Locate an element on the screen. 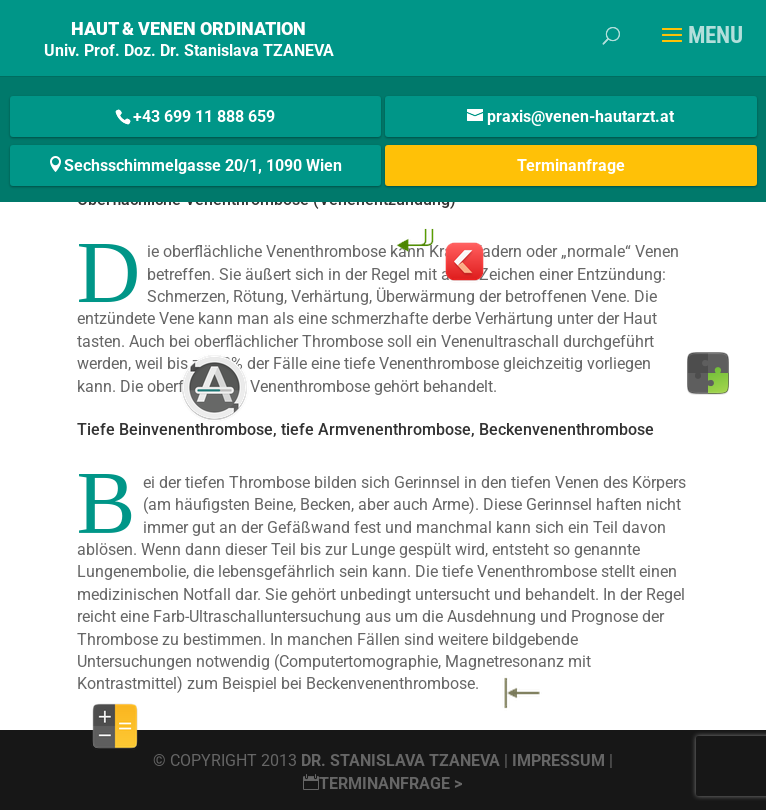 The width and height of the screenshot is (766, 810). open haguichi VPN network manager is located at coordinates (464, 261).